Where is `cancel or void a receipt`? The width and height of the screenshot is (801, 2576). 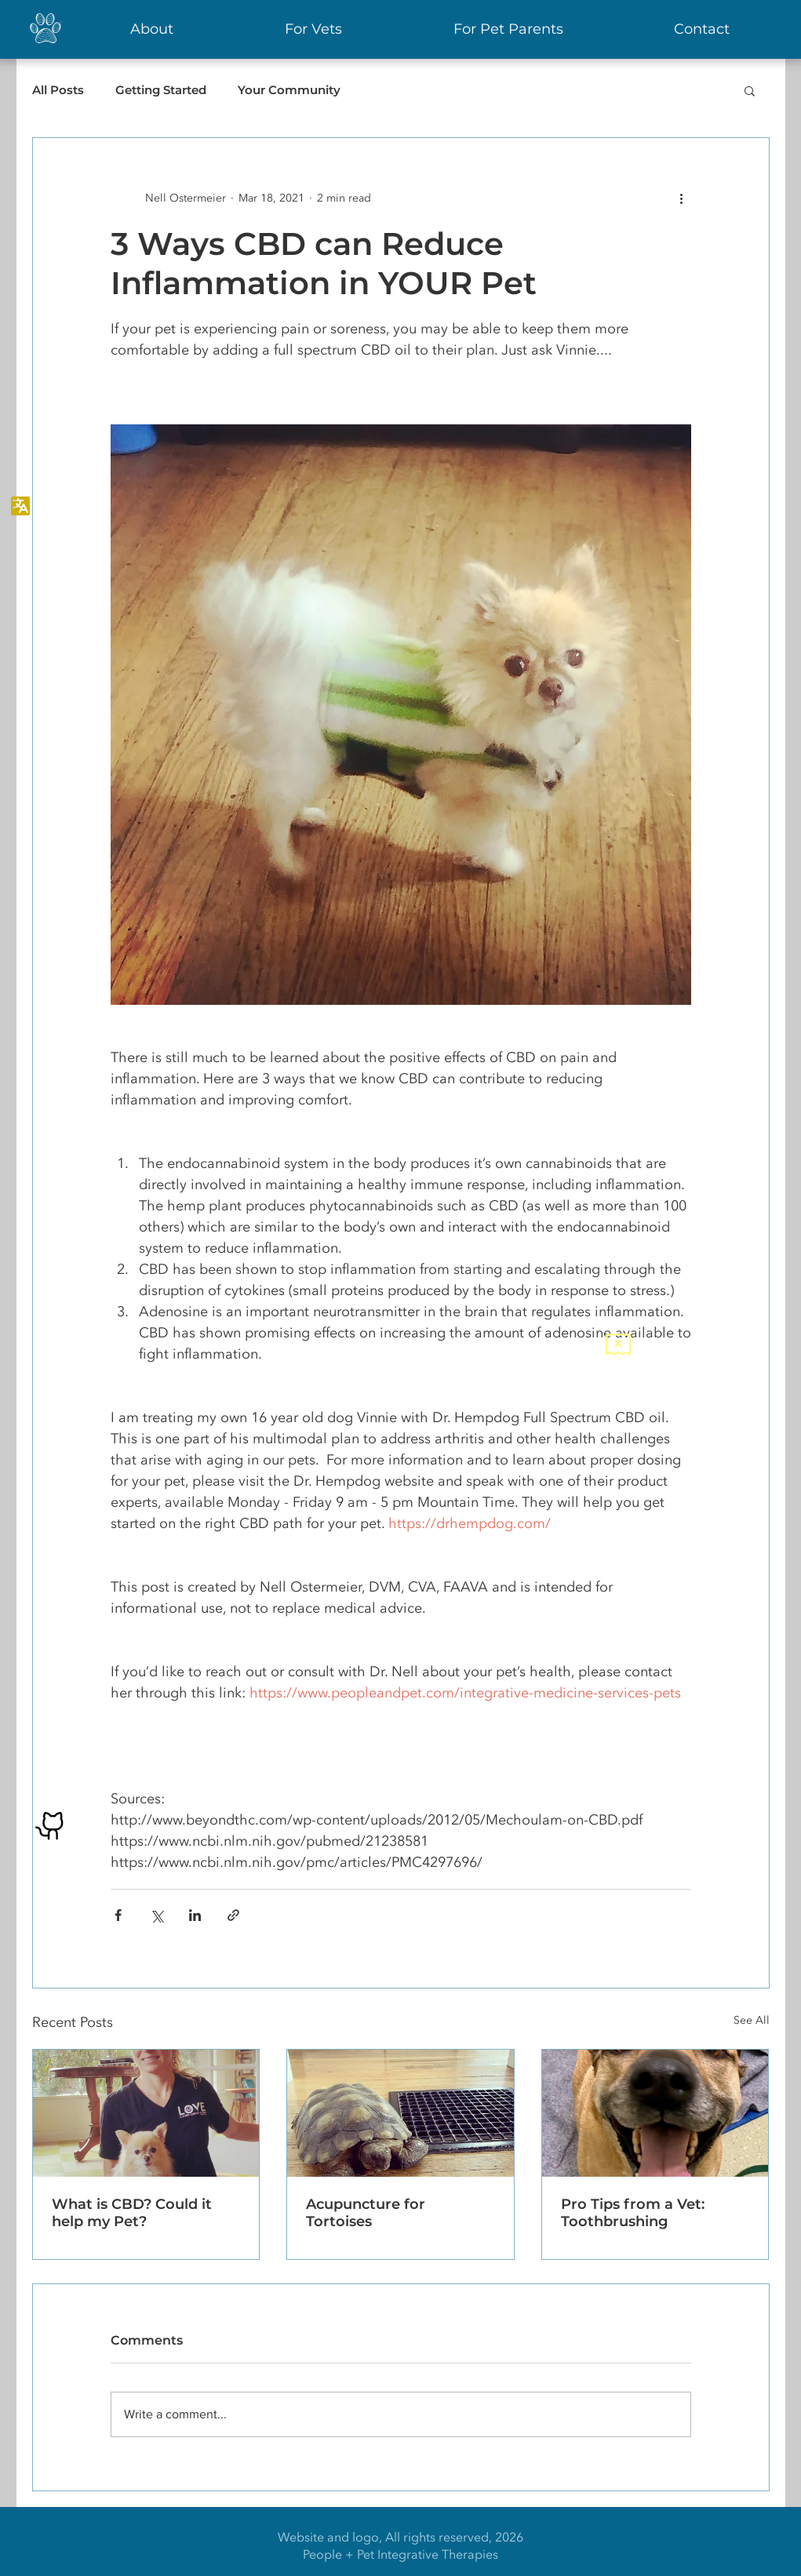
cancel or void a receipt is located at coordinates (618, 1344).